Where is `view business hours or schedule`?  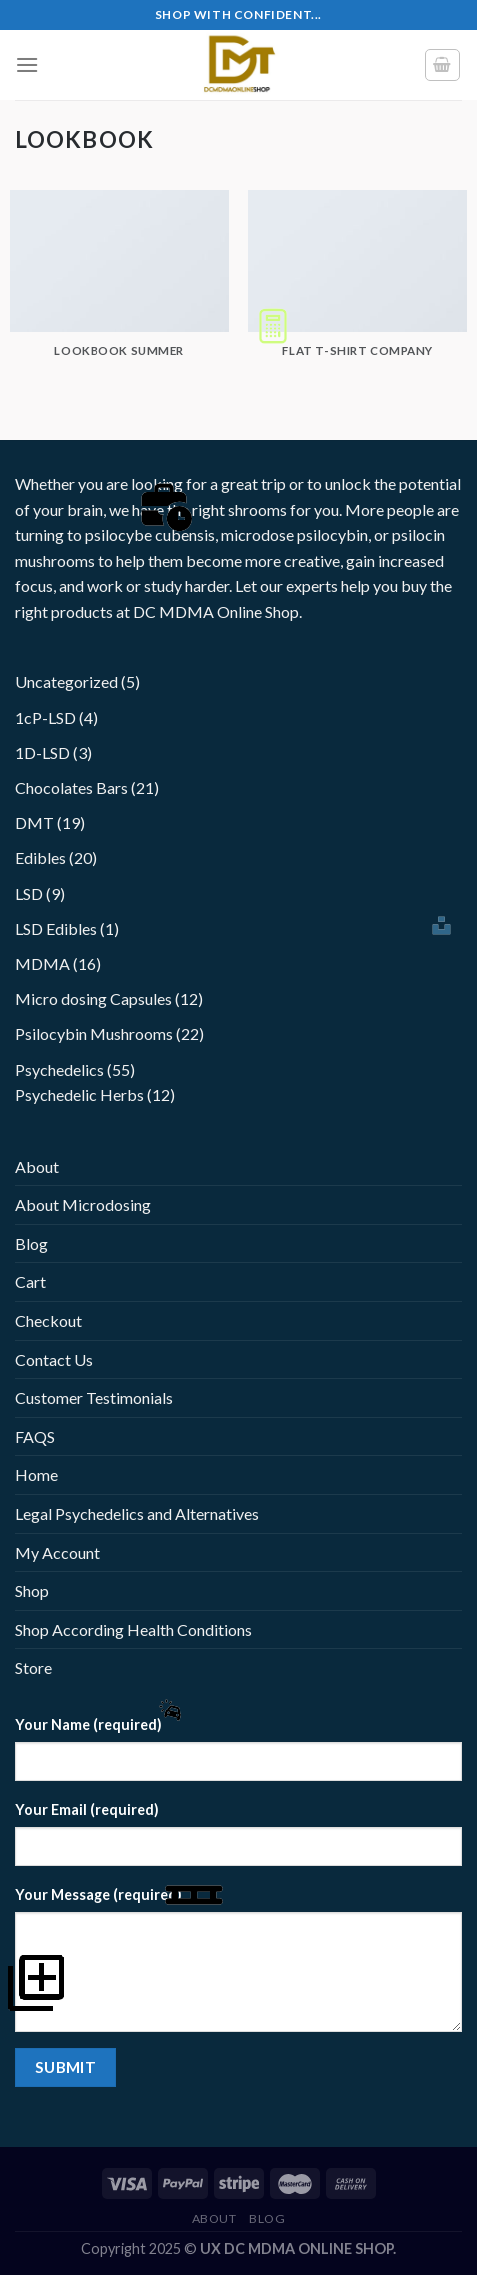 view business hours or schedule is located at coordinates (164, 506).